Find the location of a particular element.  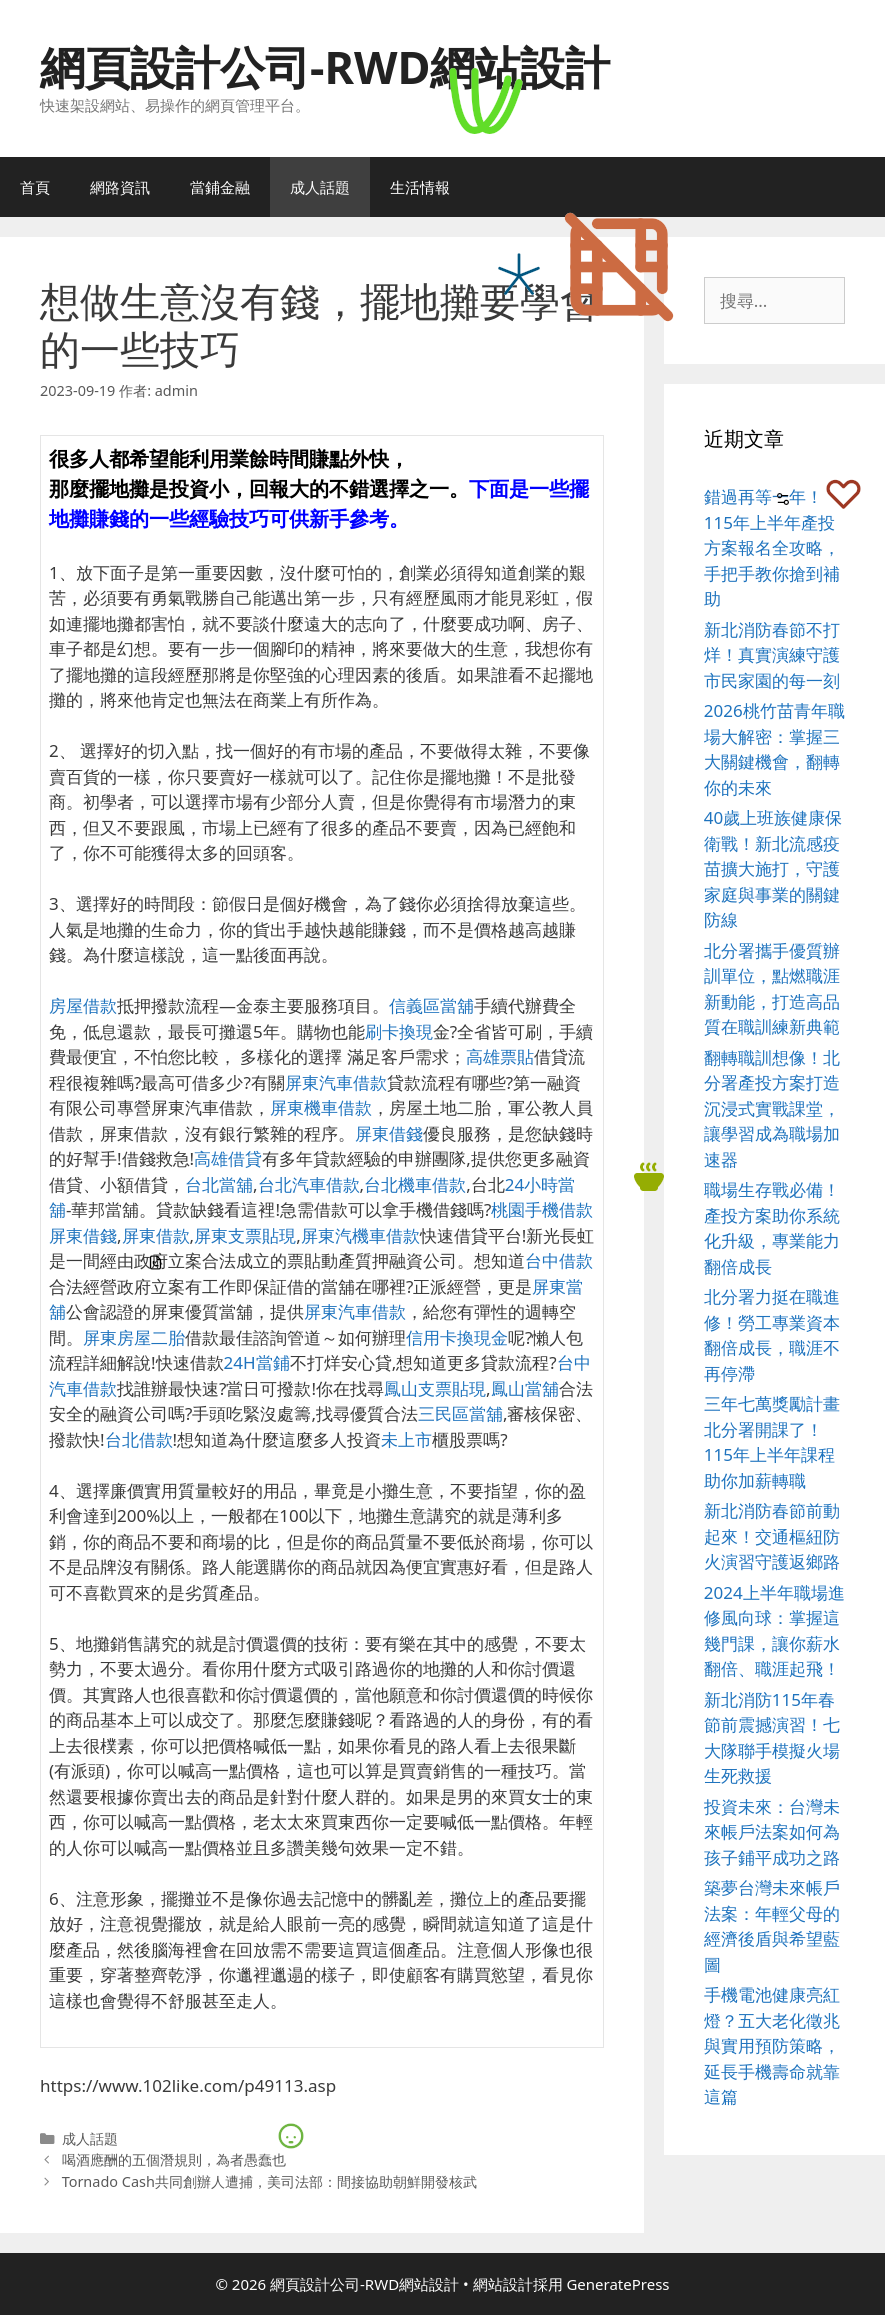

browse soup or hot food options is located at coordinates (649, 1176).